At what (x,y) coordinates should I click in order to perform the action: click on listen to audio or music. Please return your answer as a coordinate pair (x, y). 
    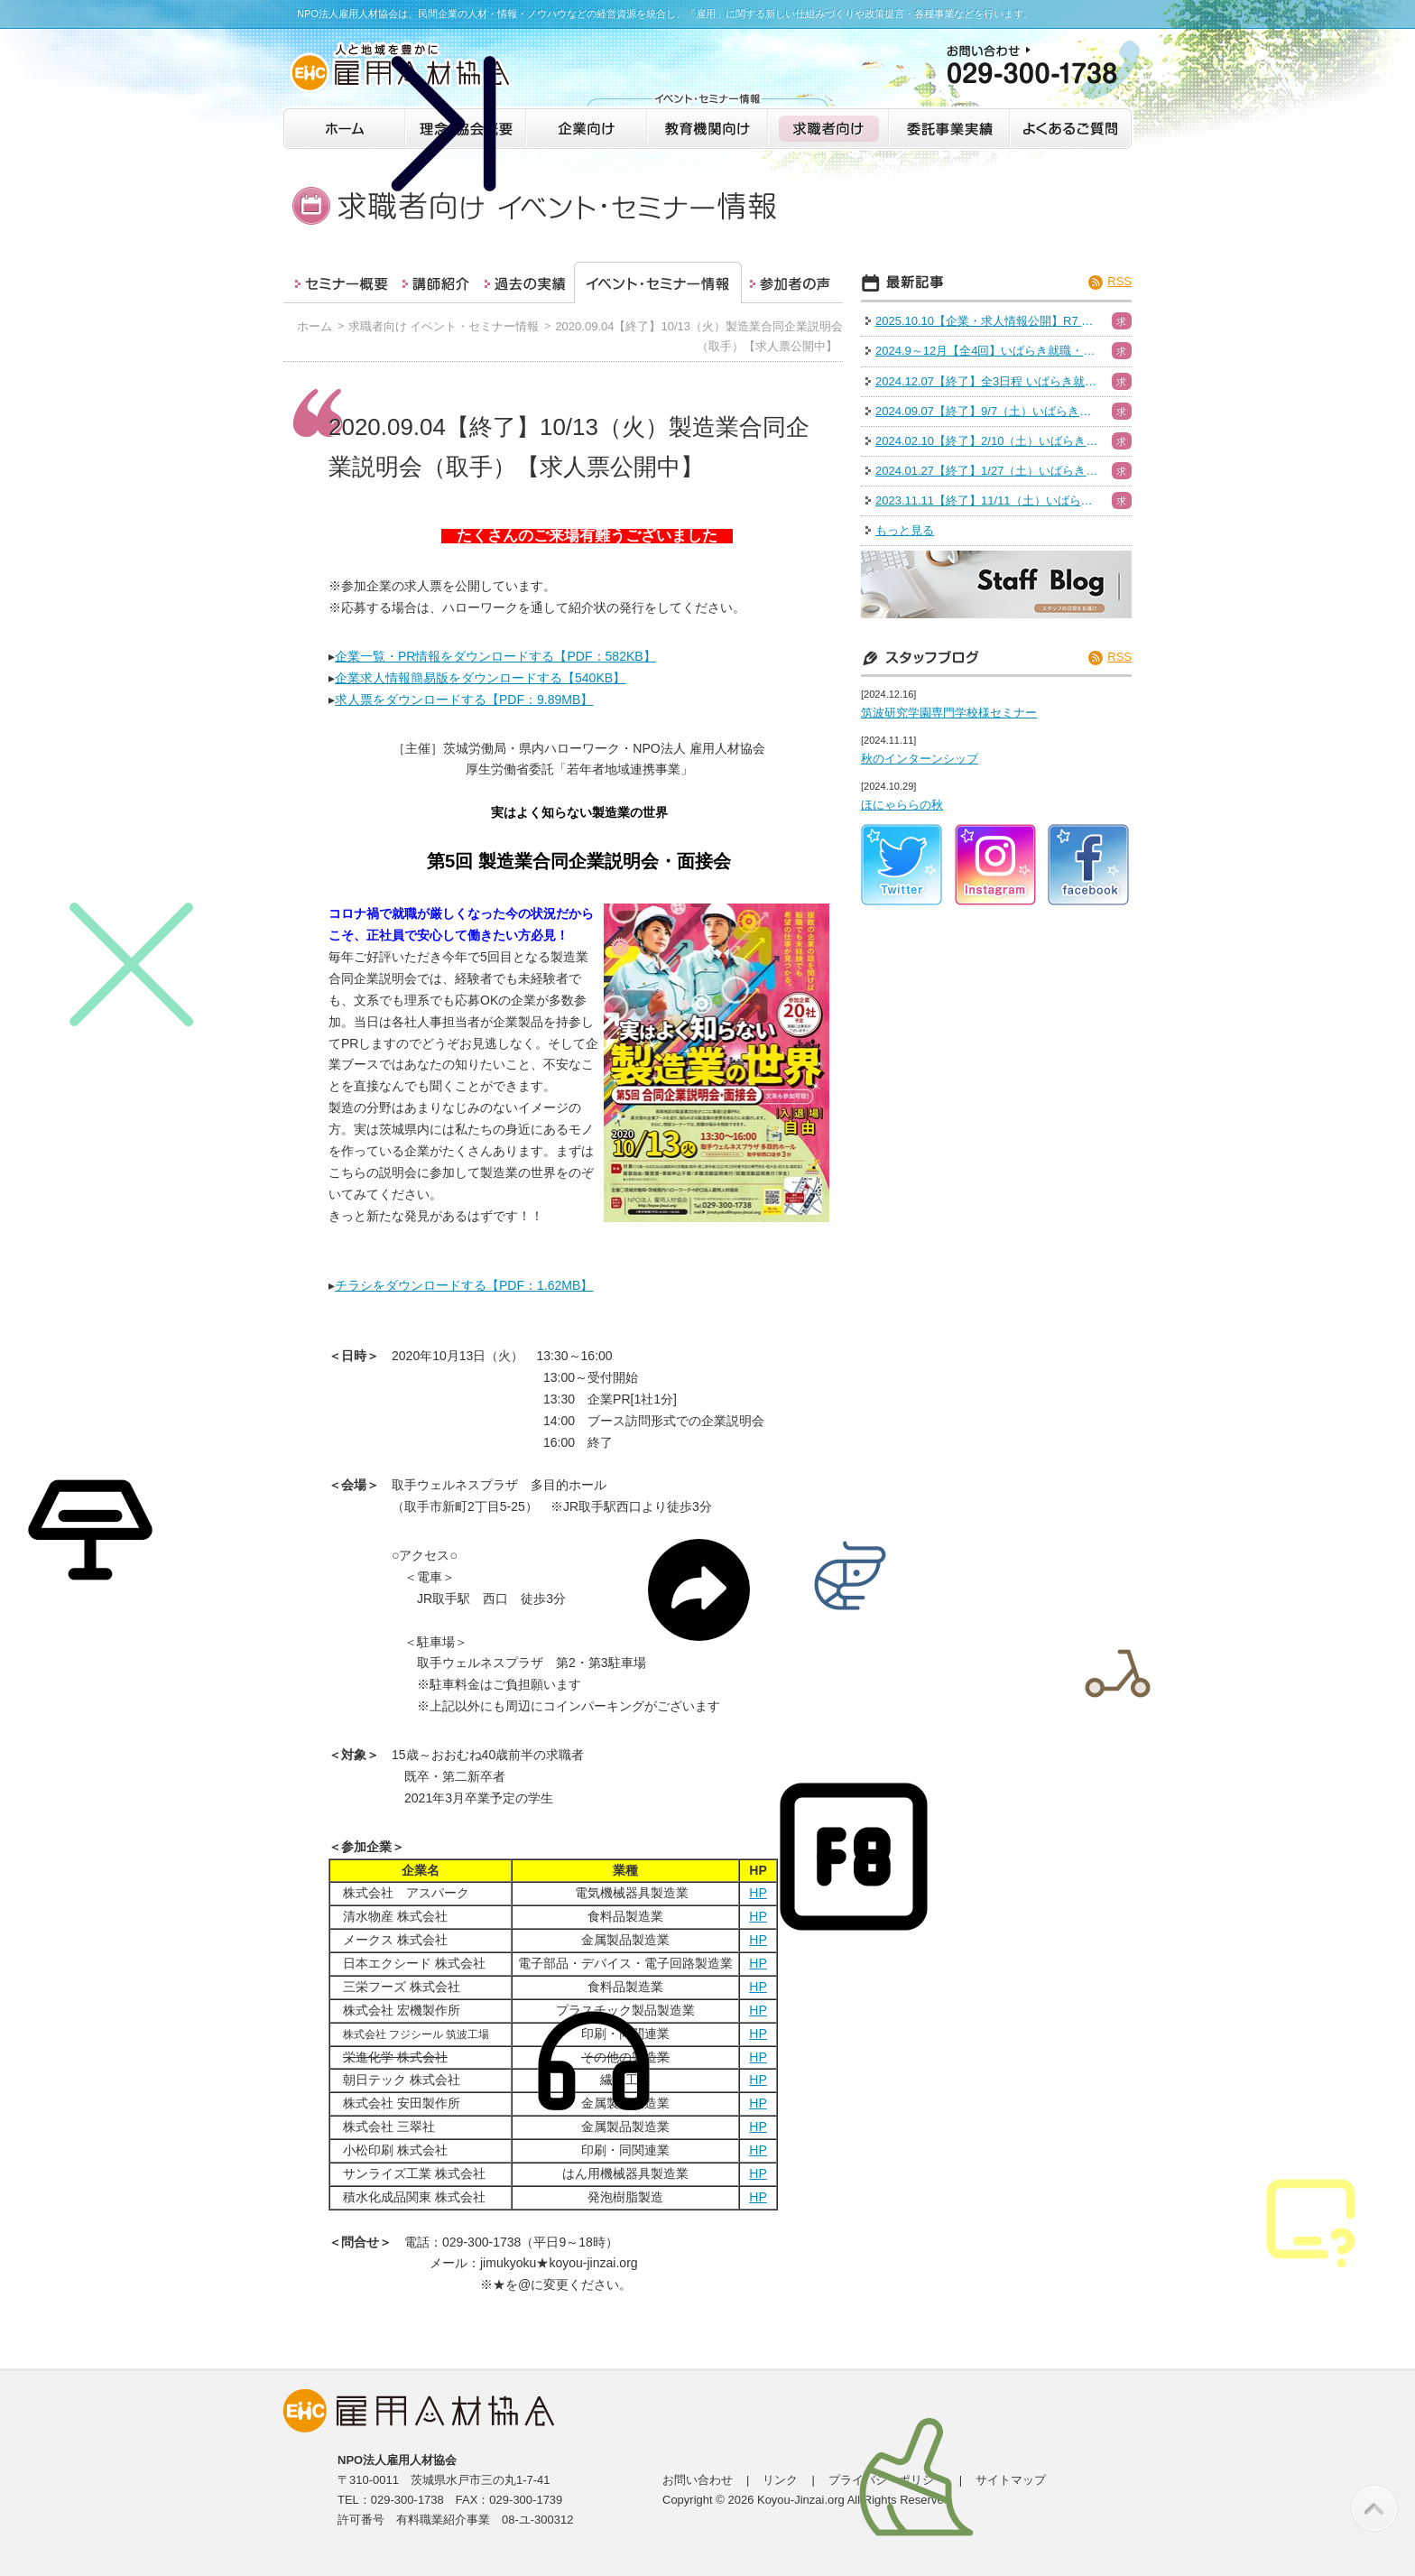
    Looking at the image, I should click on (594, 2067).